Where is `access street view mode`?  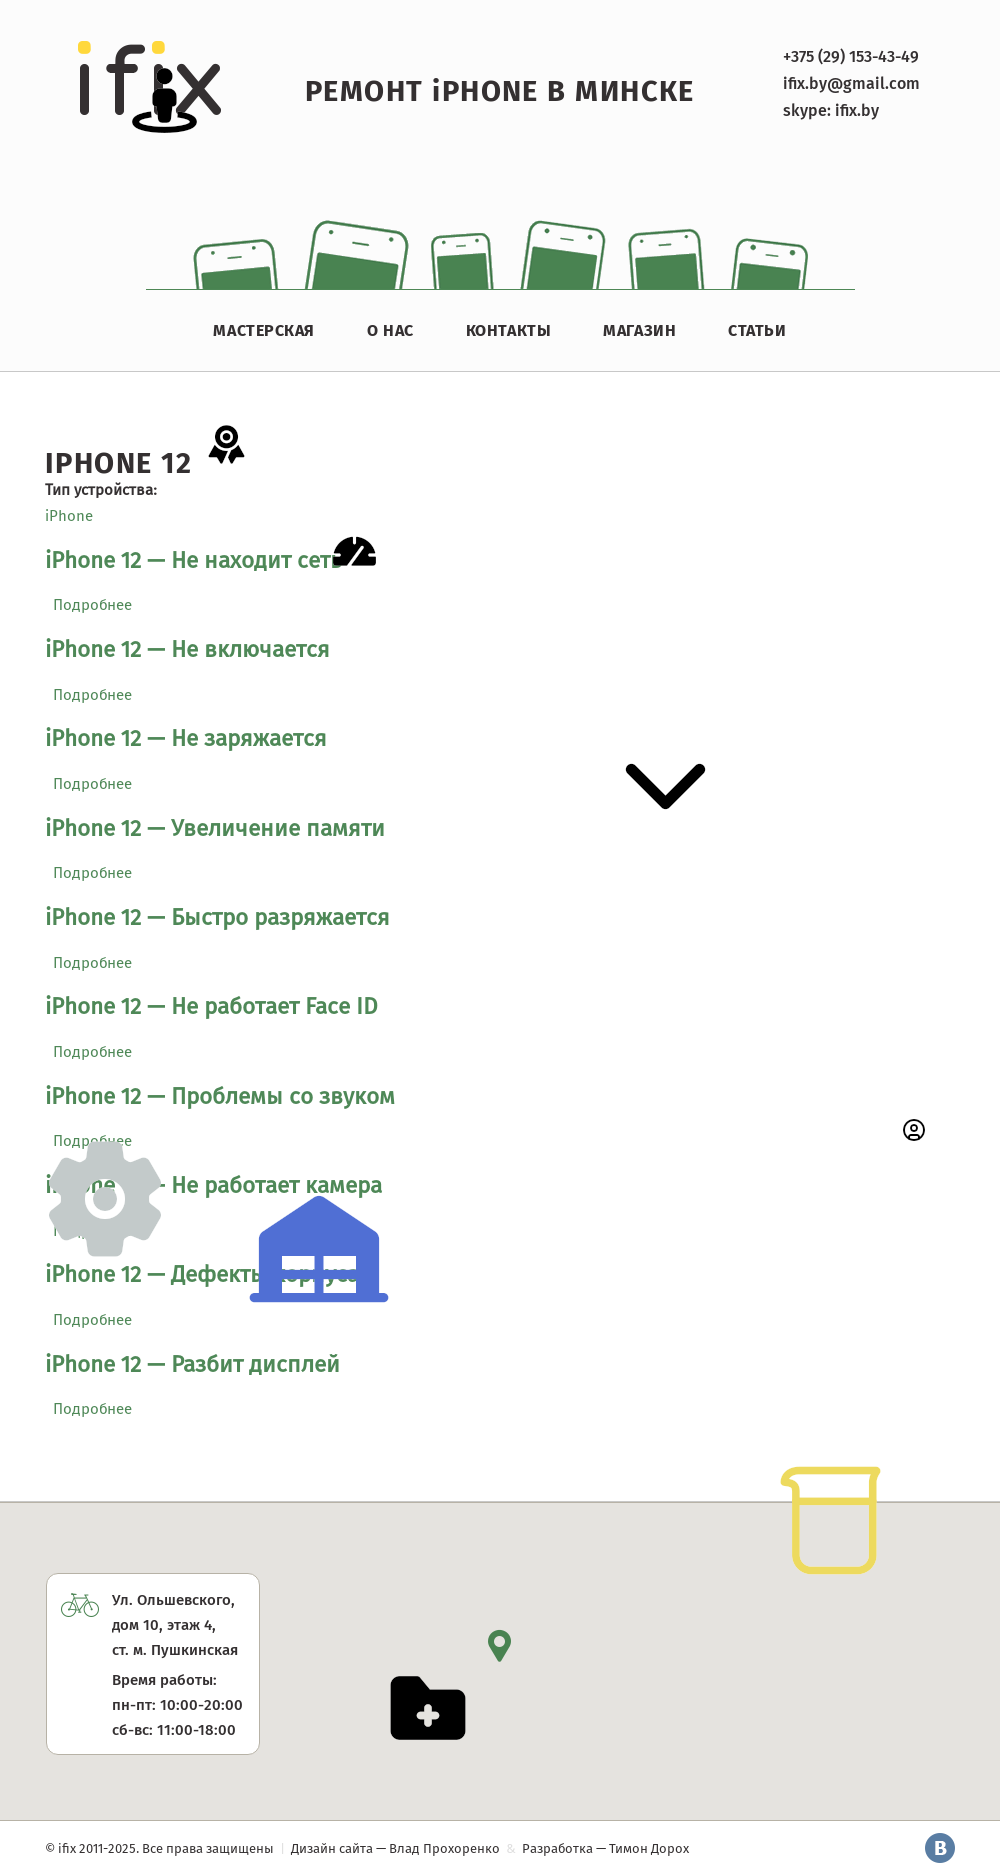
access street view mode is located at coordinates (164, 100).